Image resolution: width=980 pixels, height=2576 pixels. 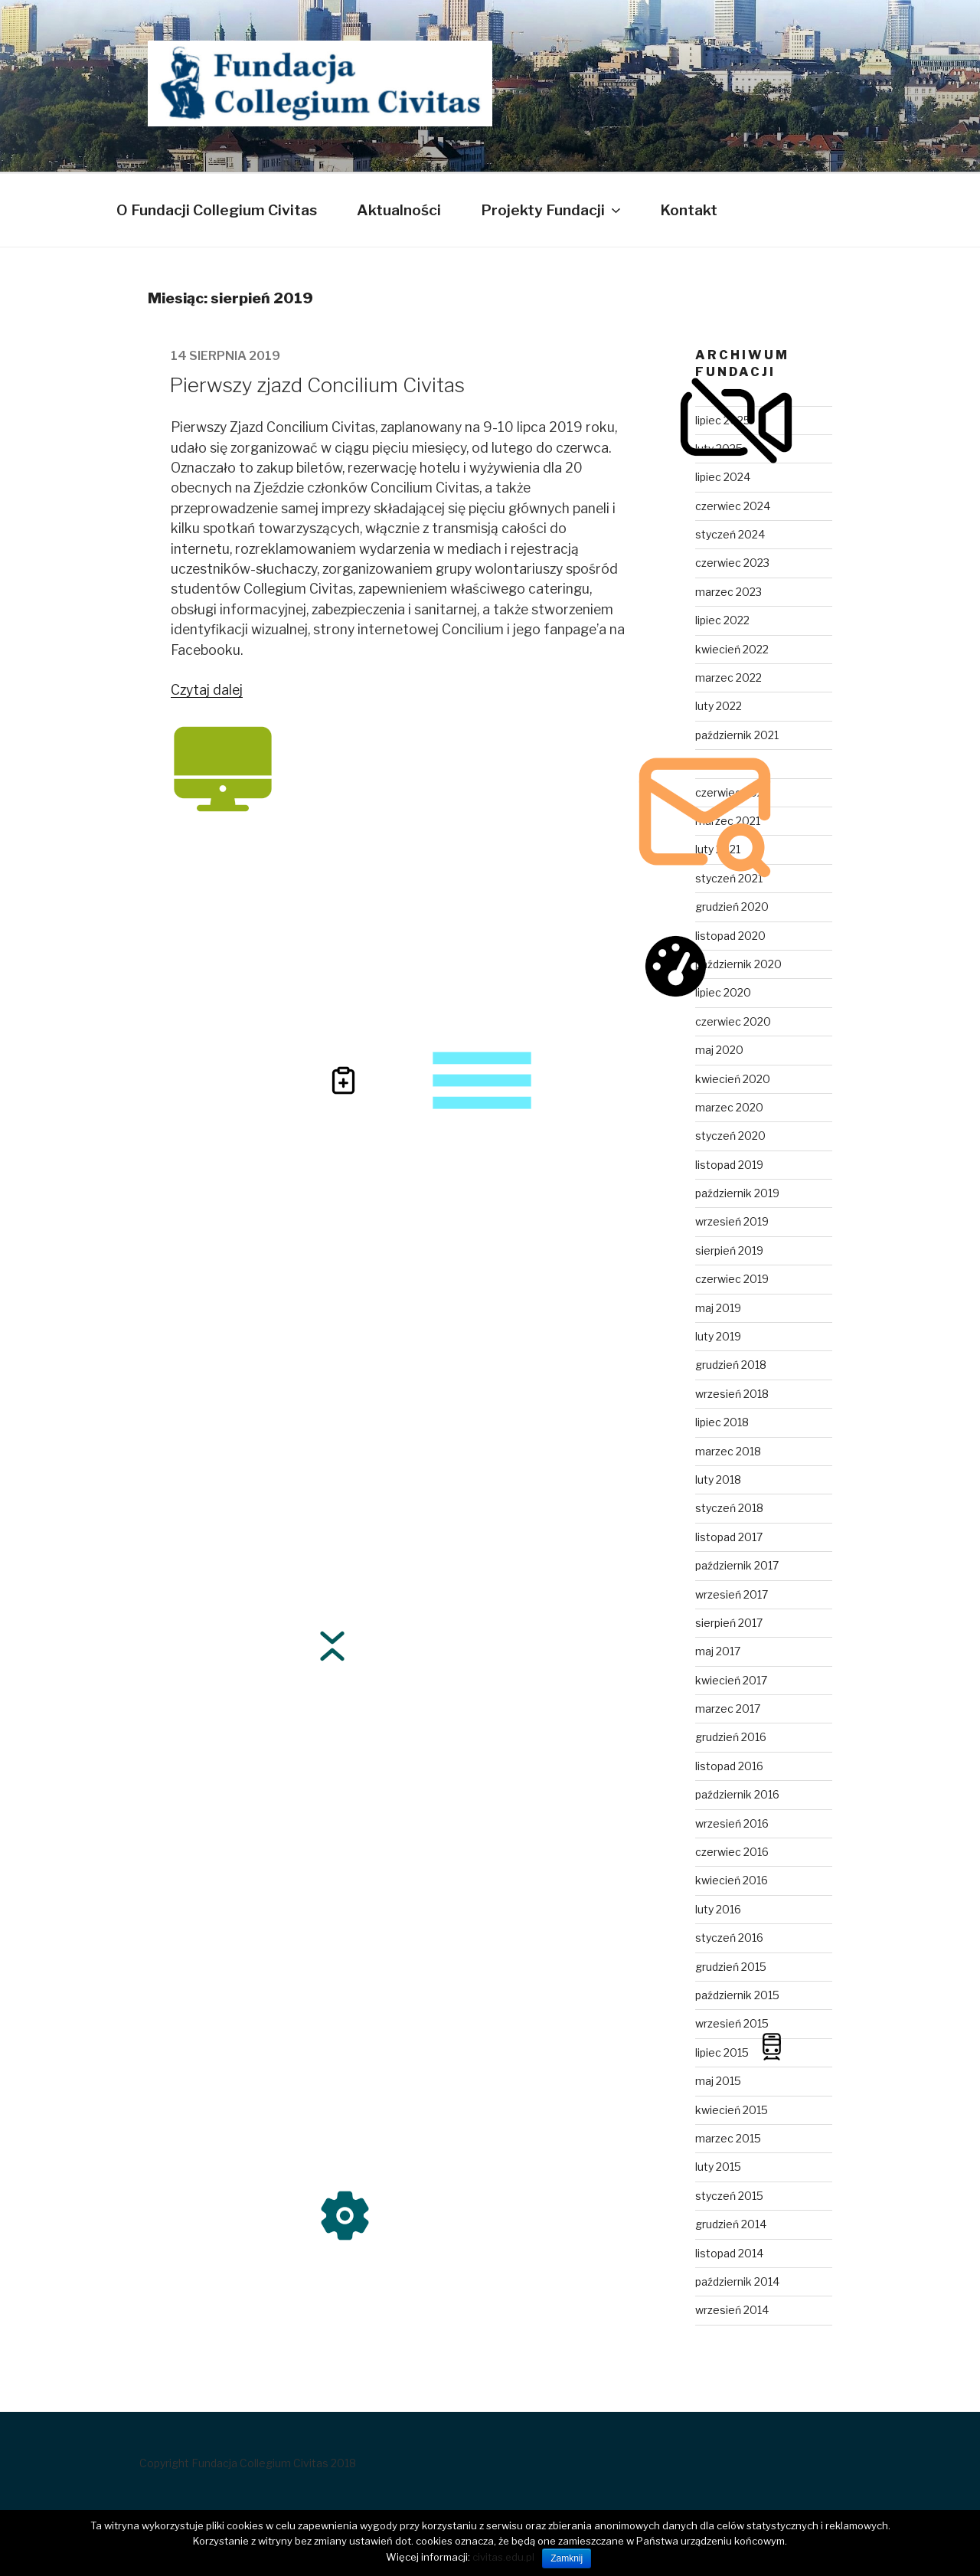 I want to click on open settings menu, so click(x=345, y=2215).